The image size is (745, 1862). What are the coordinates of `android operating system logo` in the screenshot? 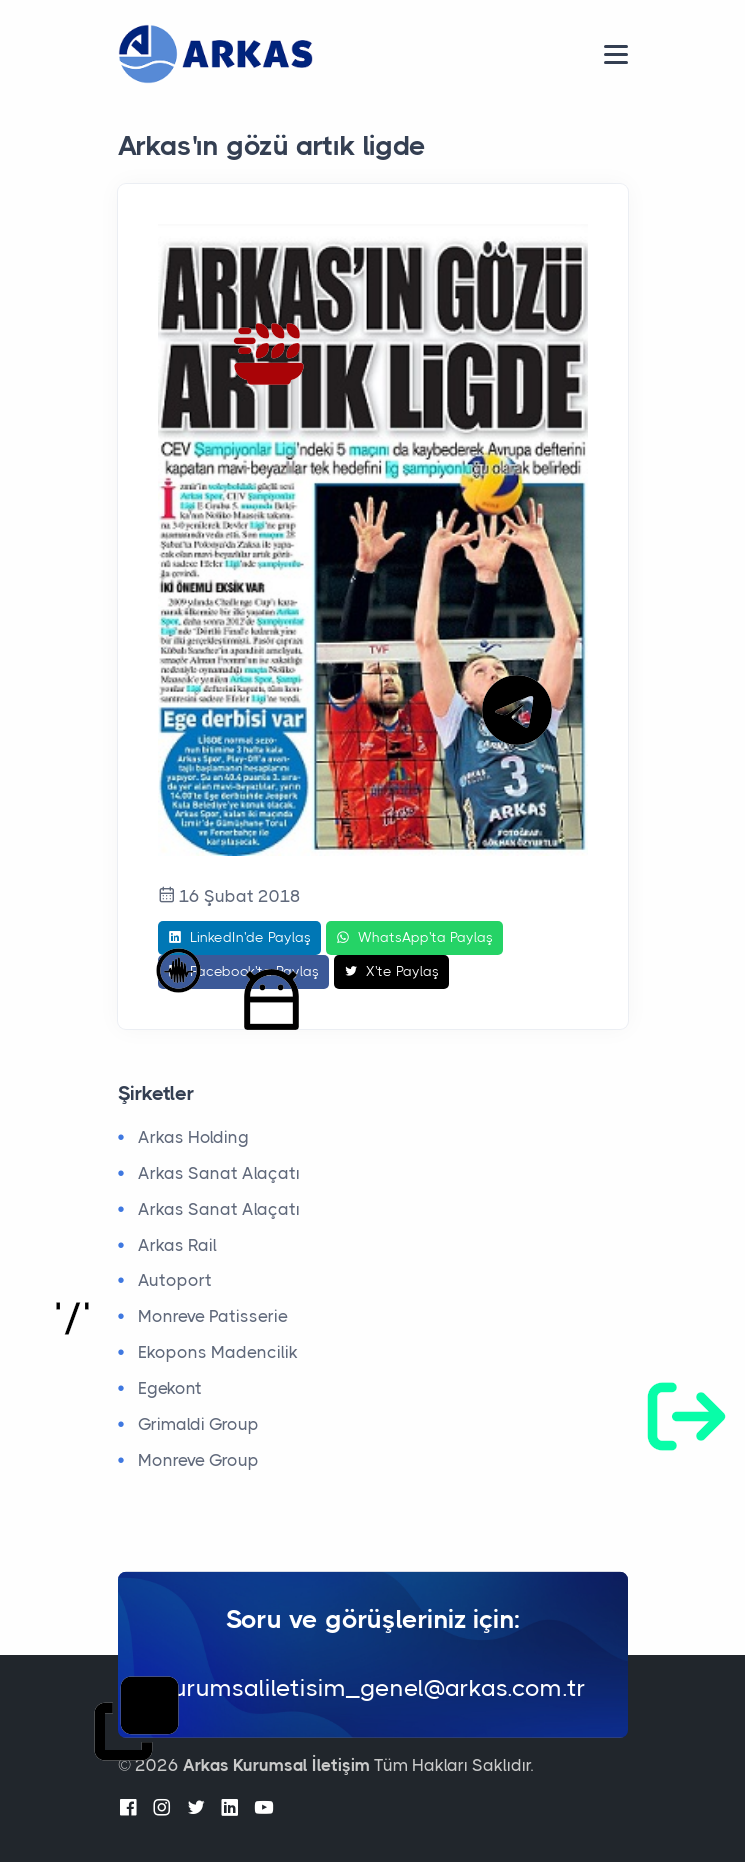 It's located at (271, 999).